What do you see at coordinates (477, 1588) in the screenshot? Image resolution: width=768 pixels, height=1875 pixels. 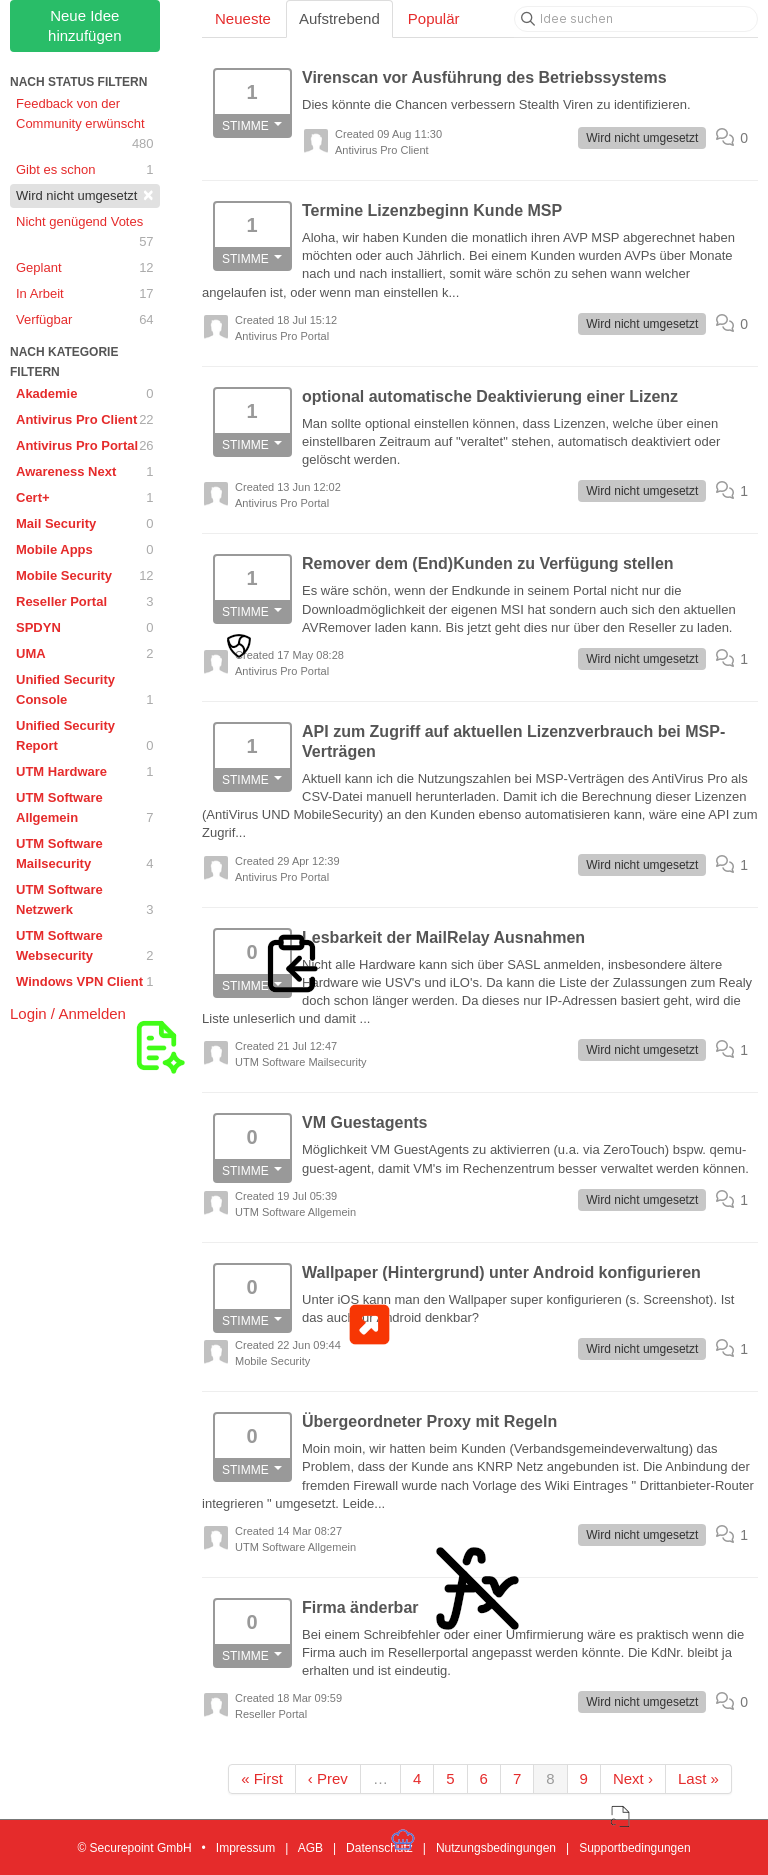 I see `disable math function or formula mode` at bounding box center [477, 1588].